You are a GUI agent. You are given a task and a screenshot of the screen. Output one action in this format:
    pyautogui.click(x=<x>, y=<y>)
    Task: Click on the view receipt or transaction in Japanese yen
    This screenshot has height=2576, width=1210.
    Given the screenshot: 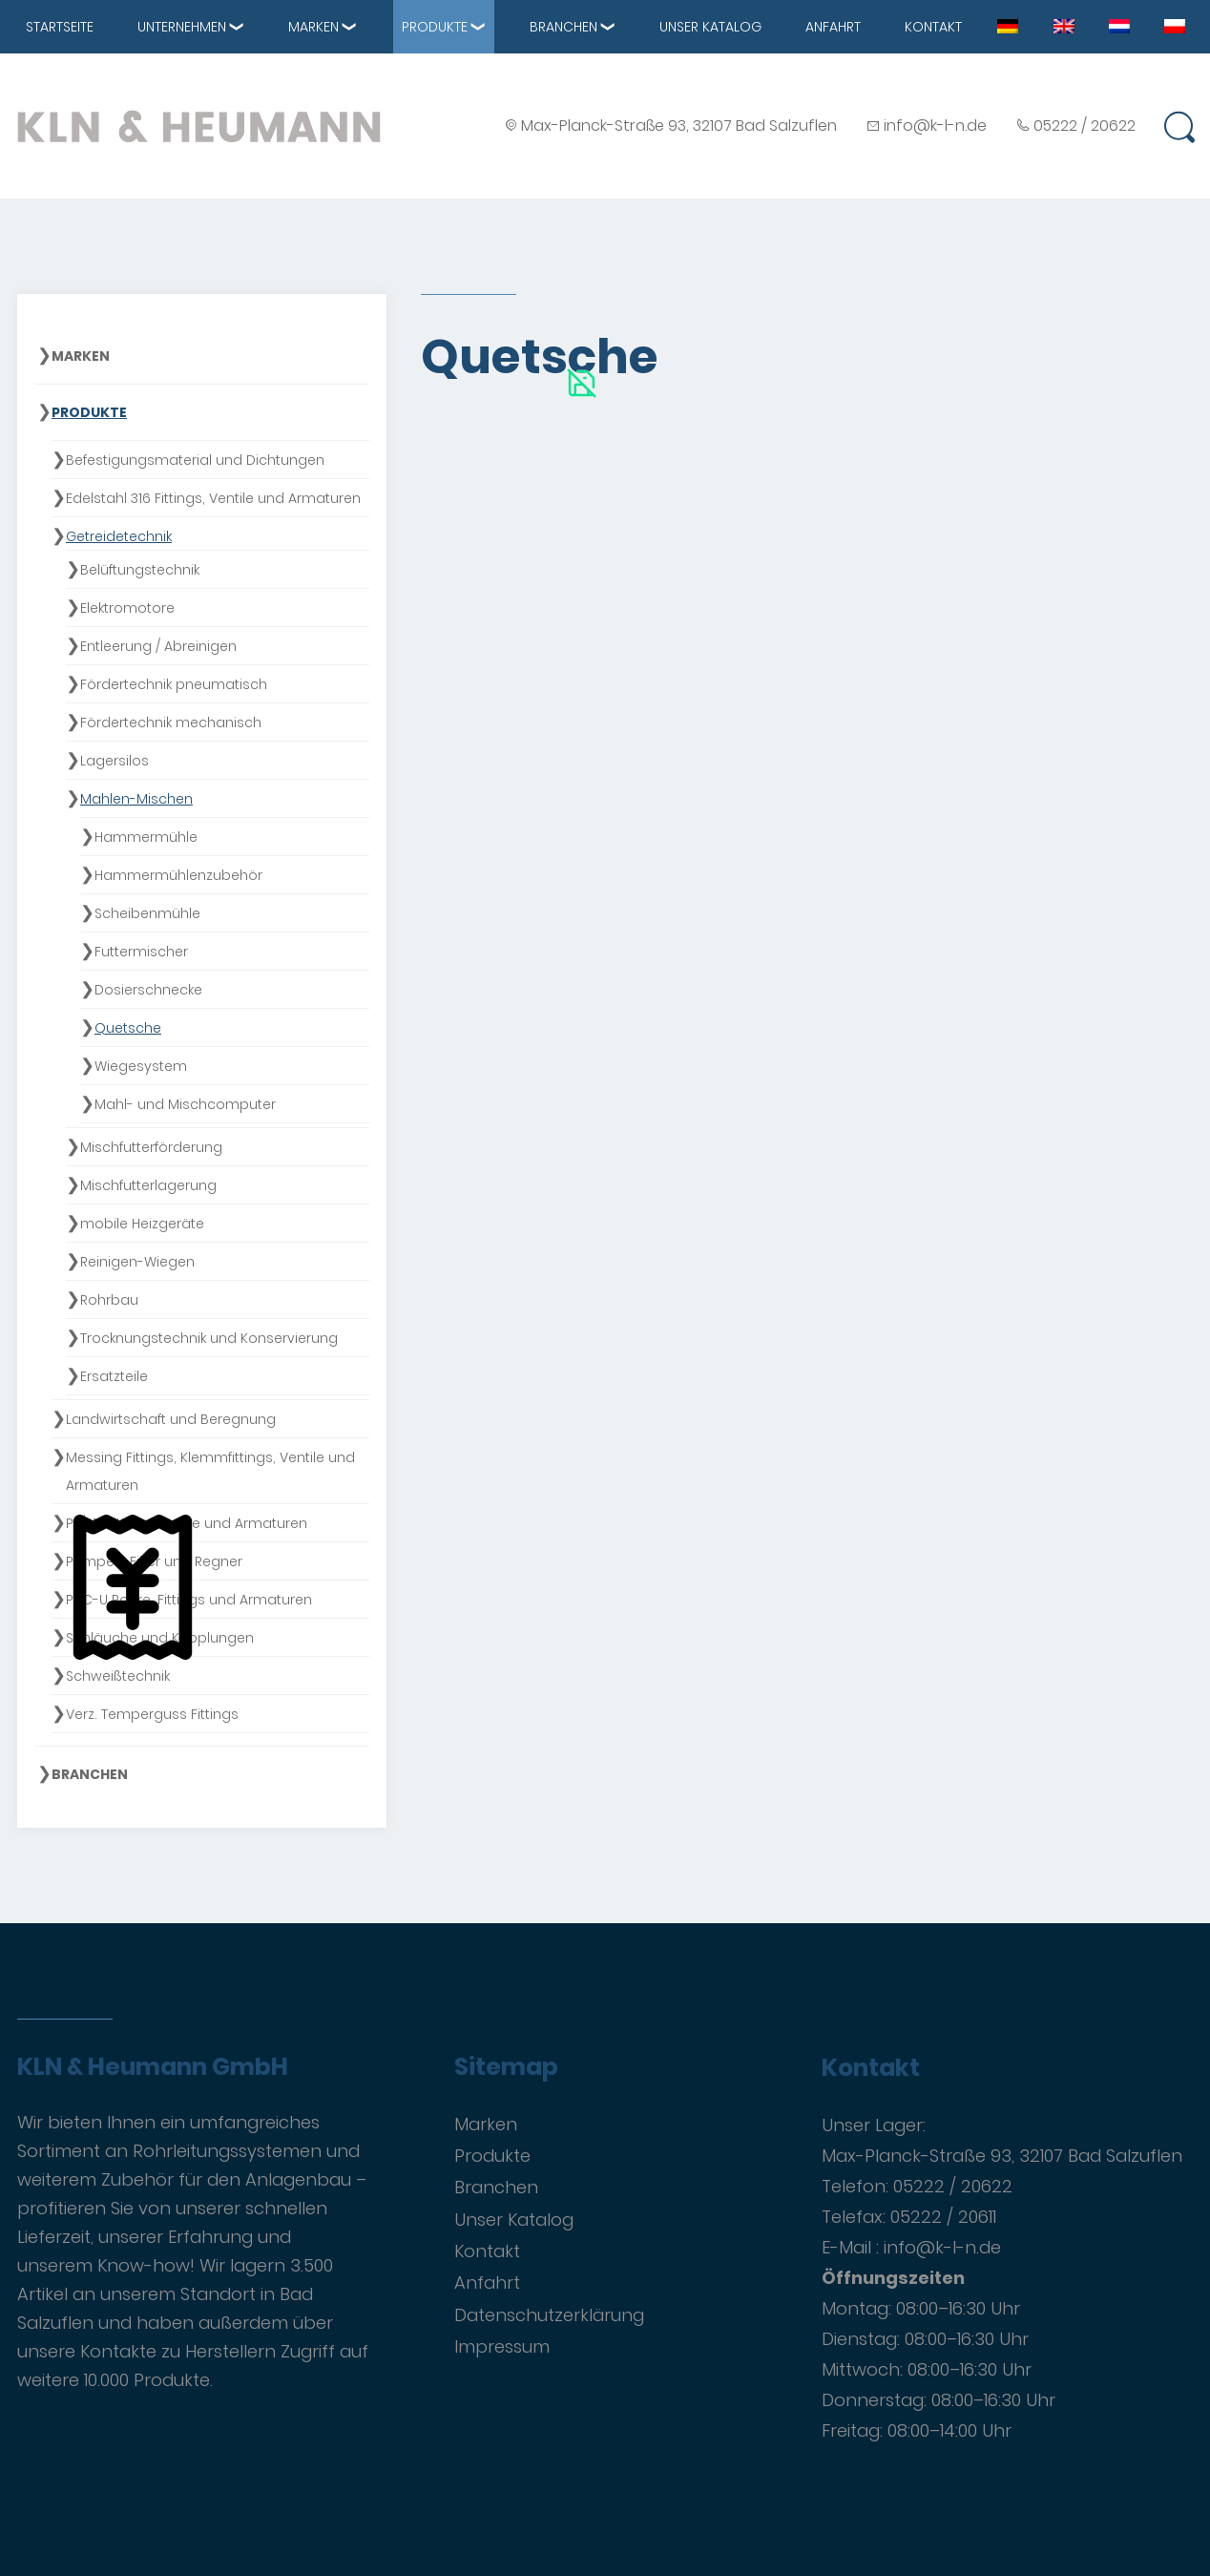 What is the action you would take?
    pyautogui.click(x=133, y=1587)
    